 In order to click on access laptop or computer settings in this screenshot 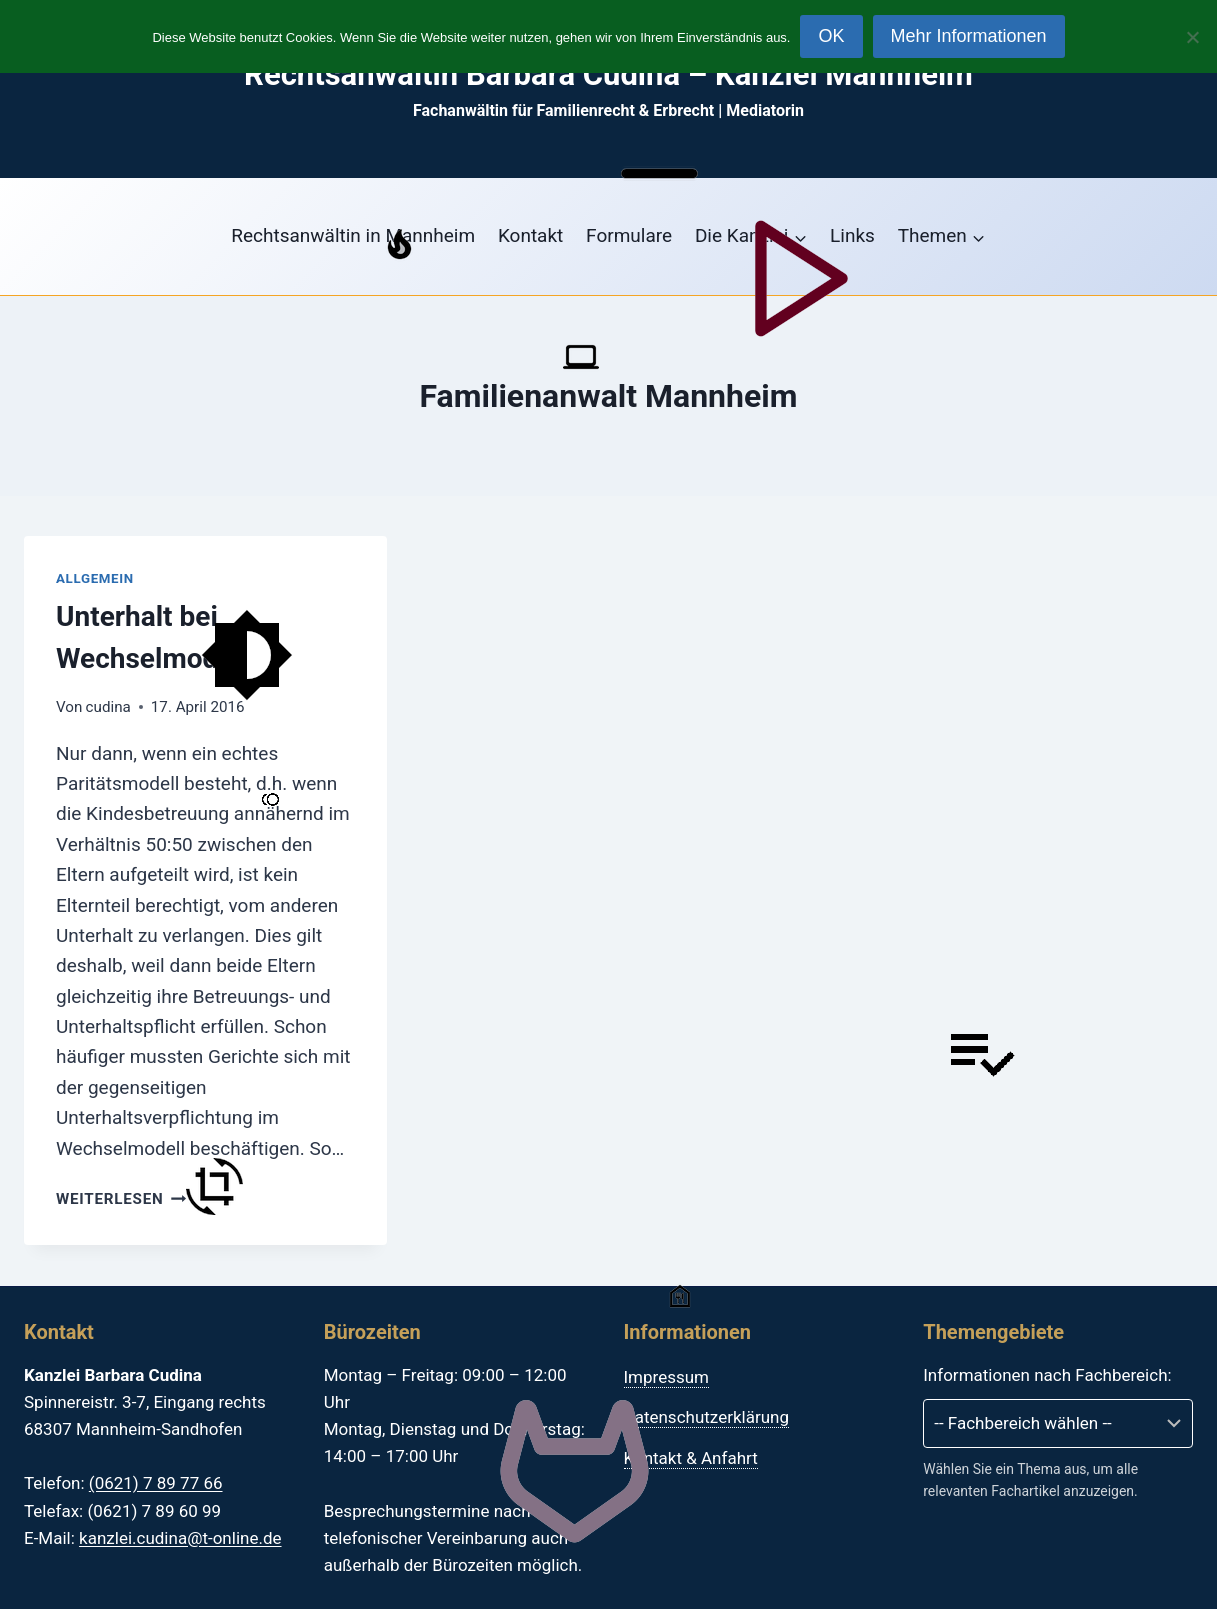, I will do `click(581, 357)`.